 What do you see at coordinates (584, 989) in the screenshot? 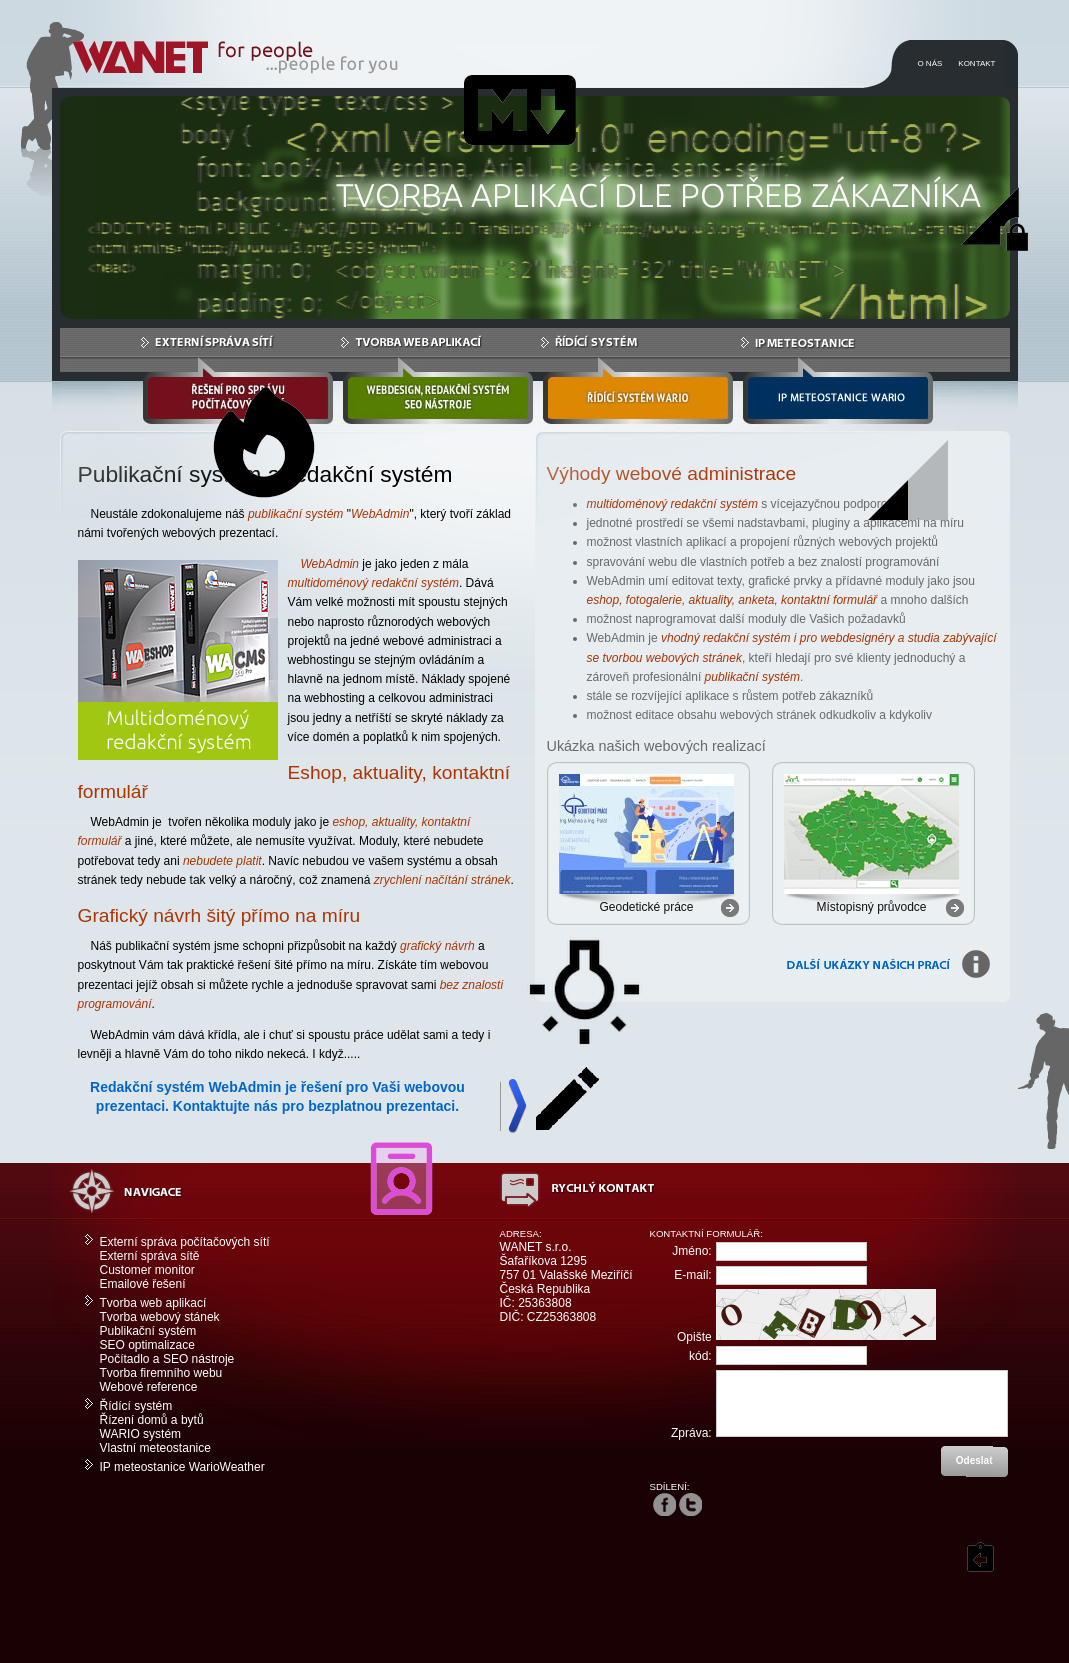
I see `adjust incandescent light settings` at bounding box center [584, 989].